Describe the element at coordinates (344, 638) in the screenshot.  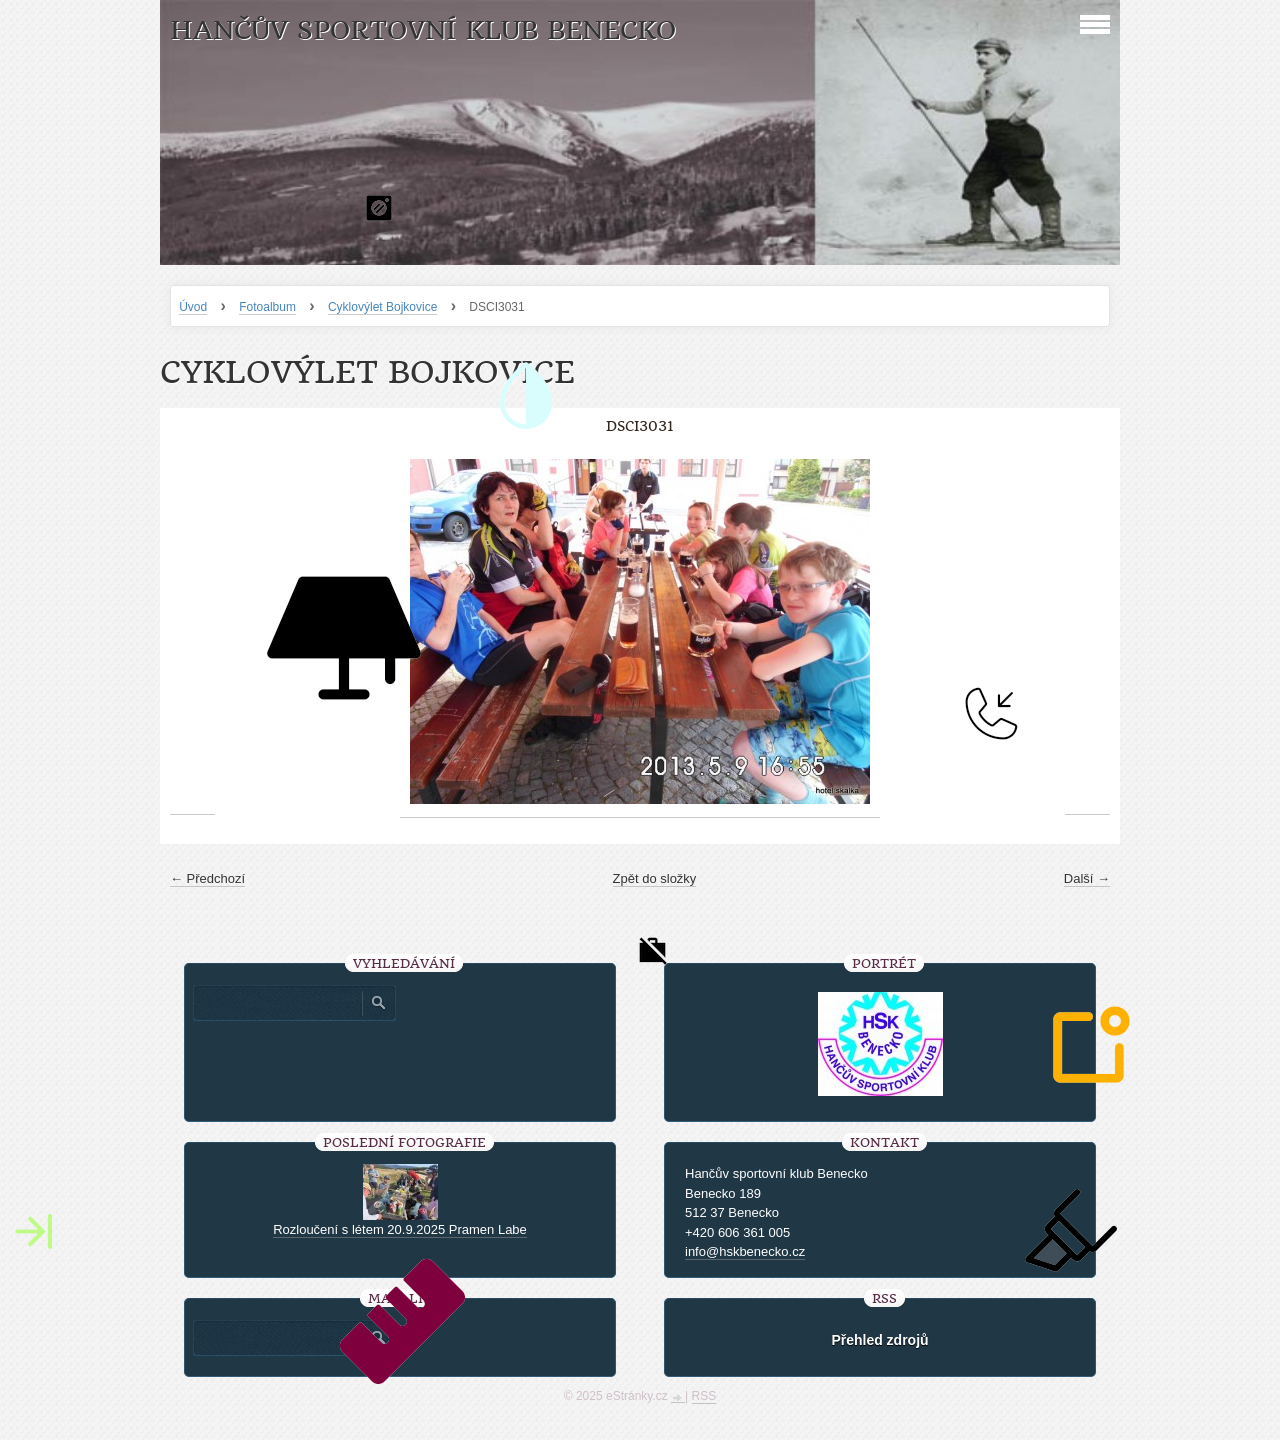
I see `toggle desk lamp or reading light` at that location.